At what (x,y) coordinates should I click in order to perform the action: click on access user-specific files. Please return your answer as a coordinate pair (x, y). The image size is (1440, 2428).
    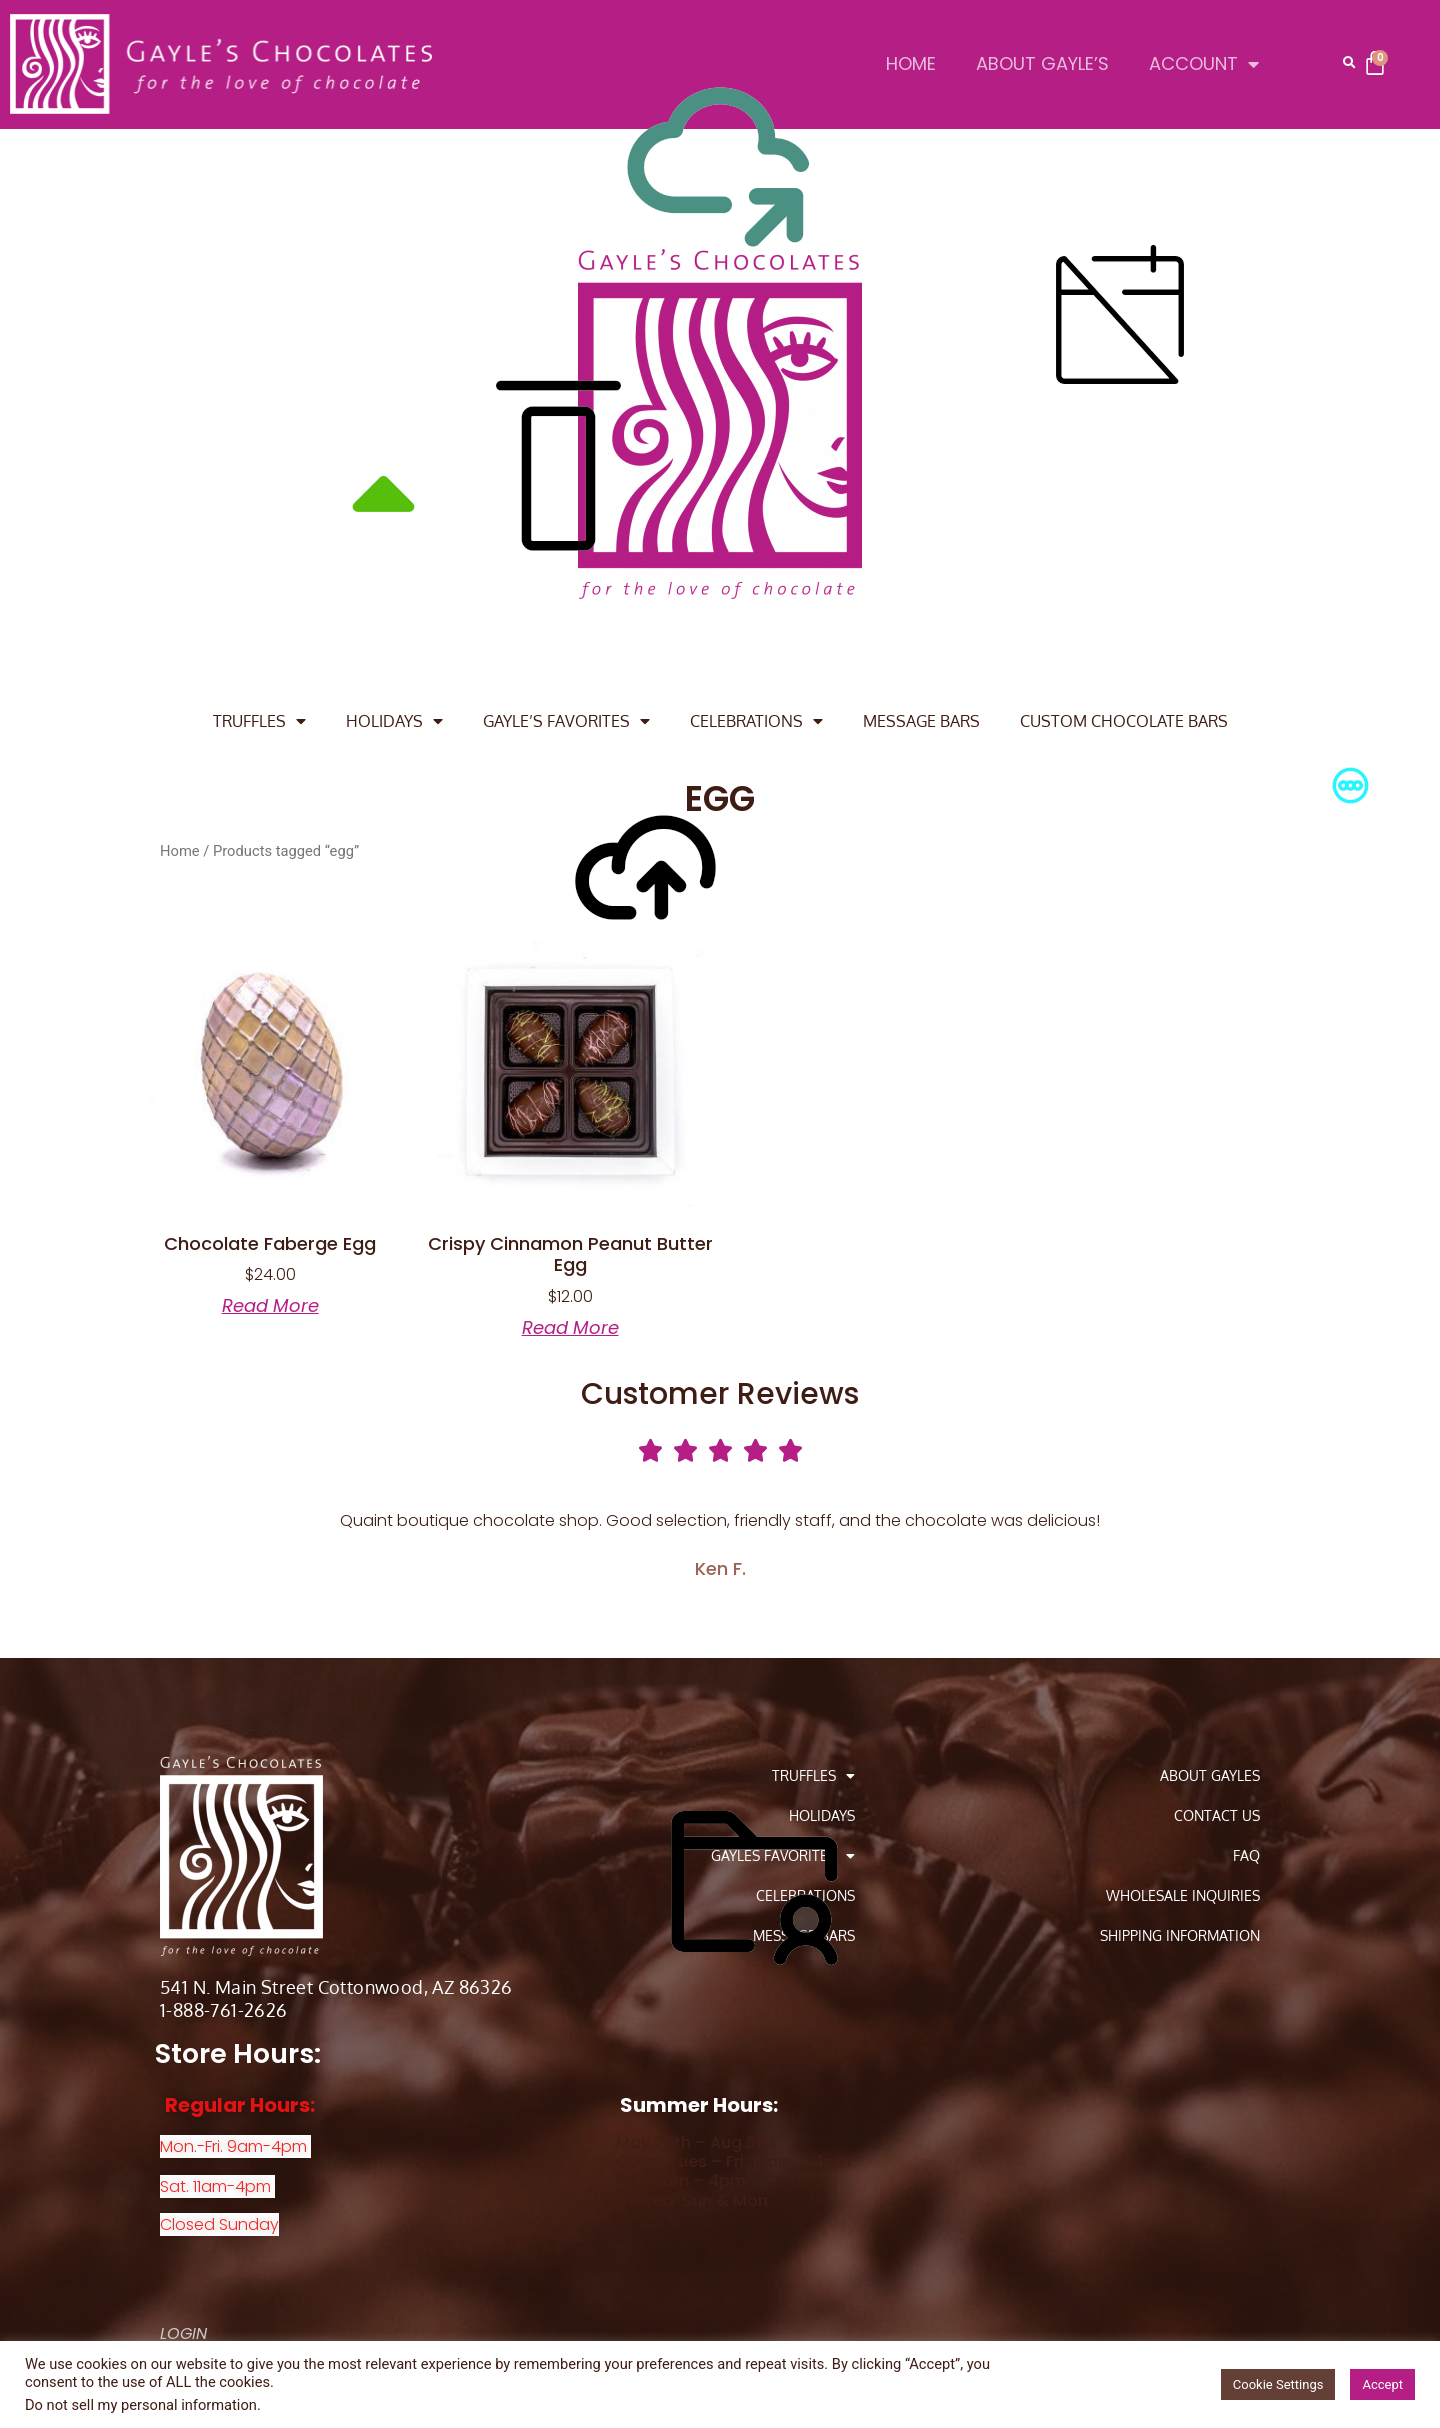
    Looking at the image, I should click on (754, 1881).